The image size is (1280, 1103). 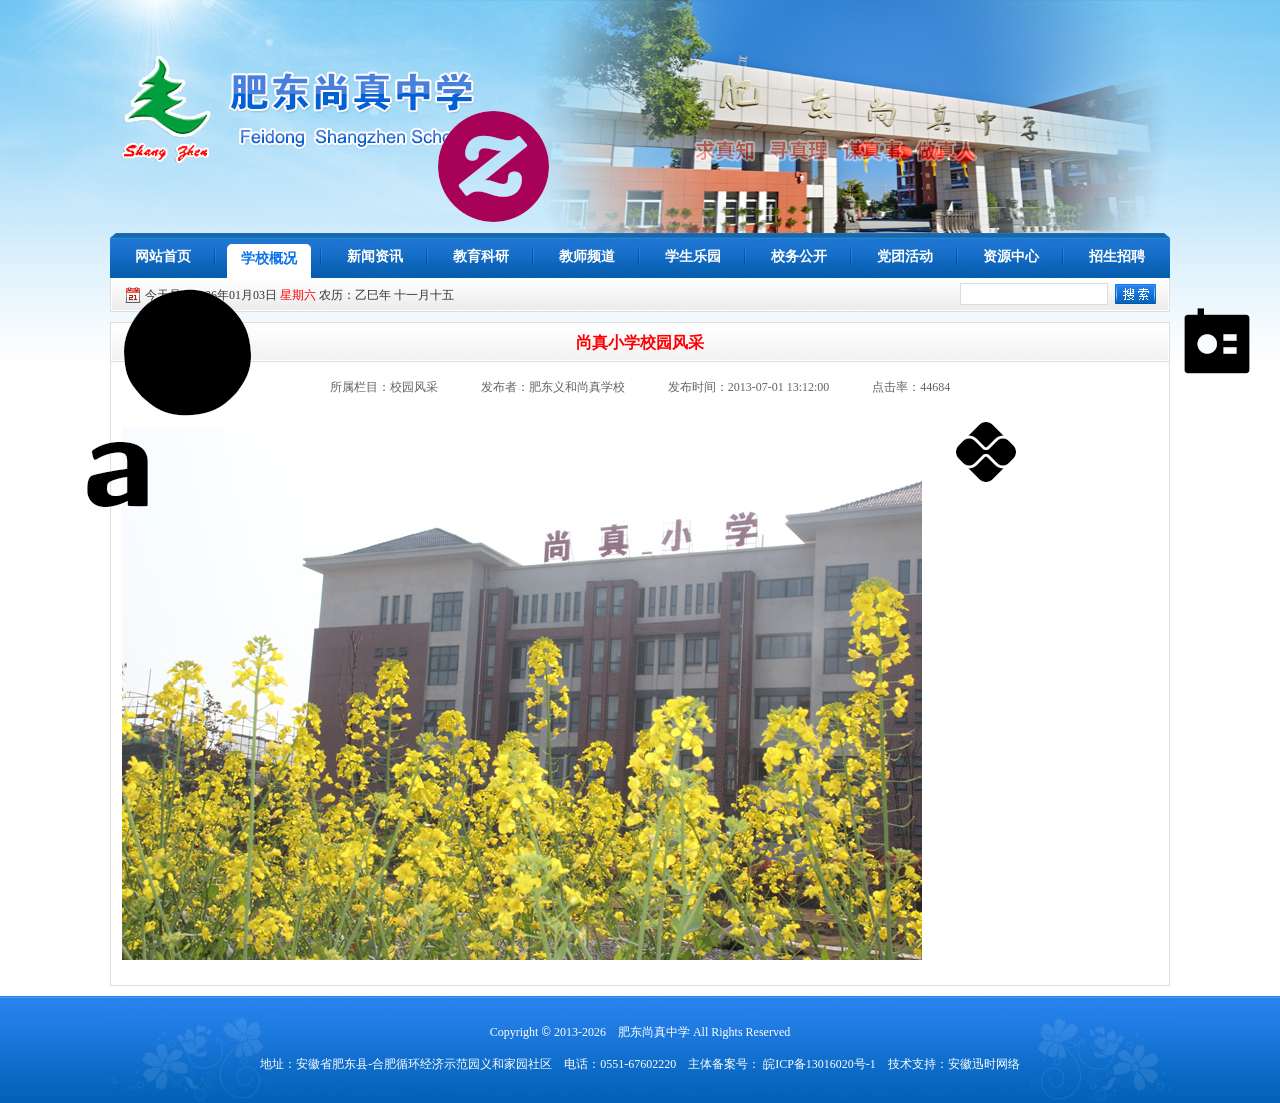 I want to click on amilia brand logo, so click(x=117, y=474).